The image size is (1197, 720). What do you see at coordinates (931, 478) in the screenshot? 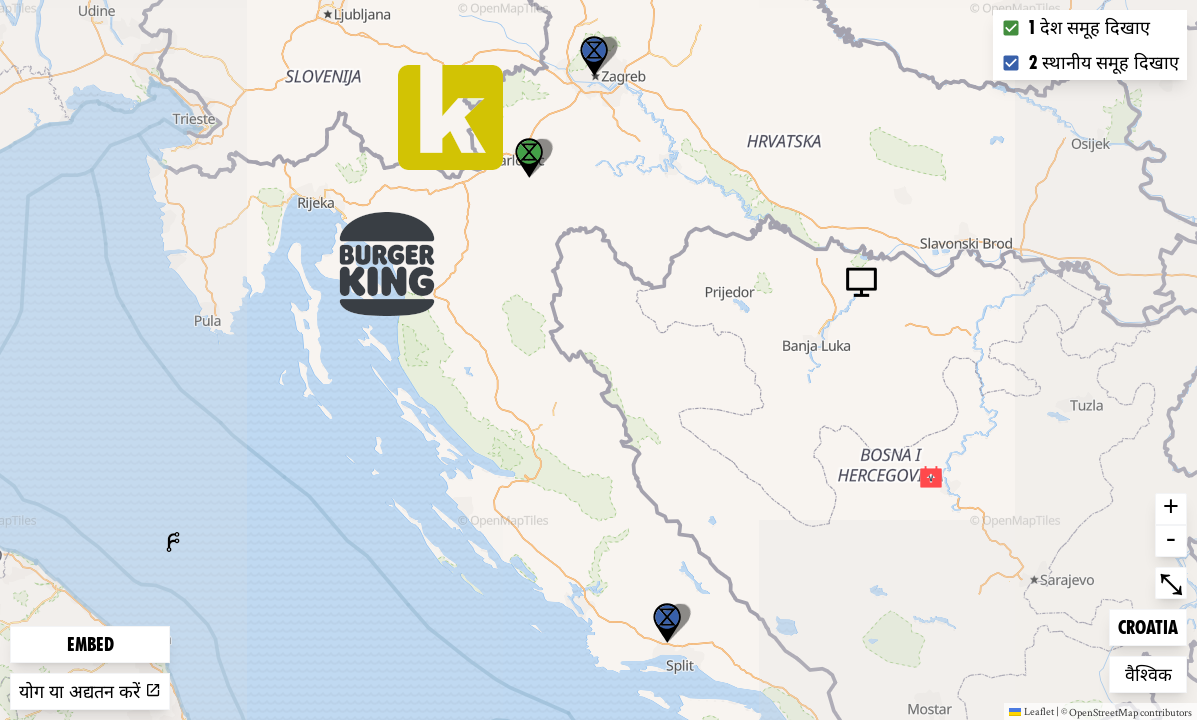
I see `upload image to gallery` at bounding box center [931, 478].